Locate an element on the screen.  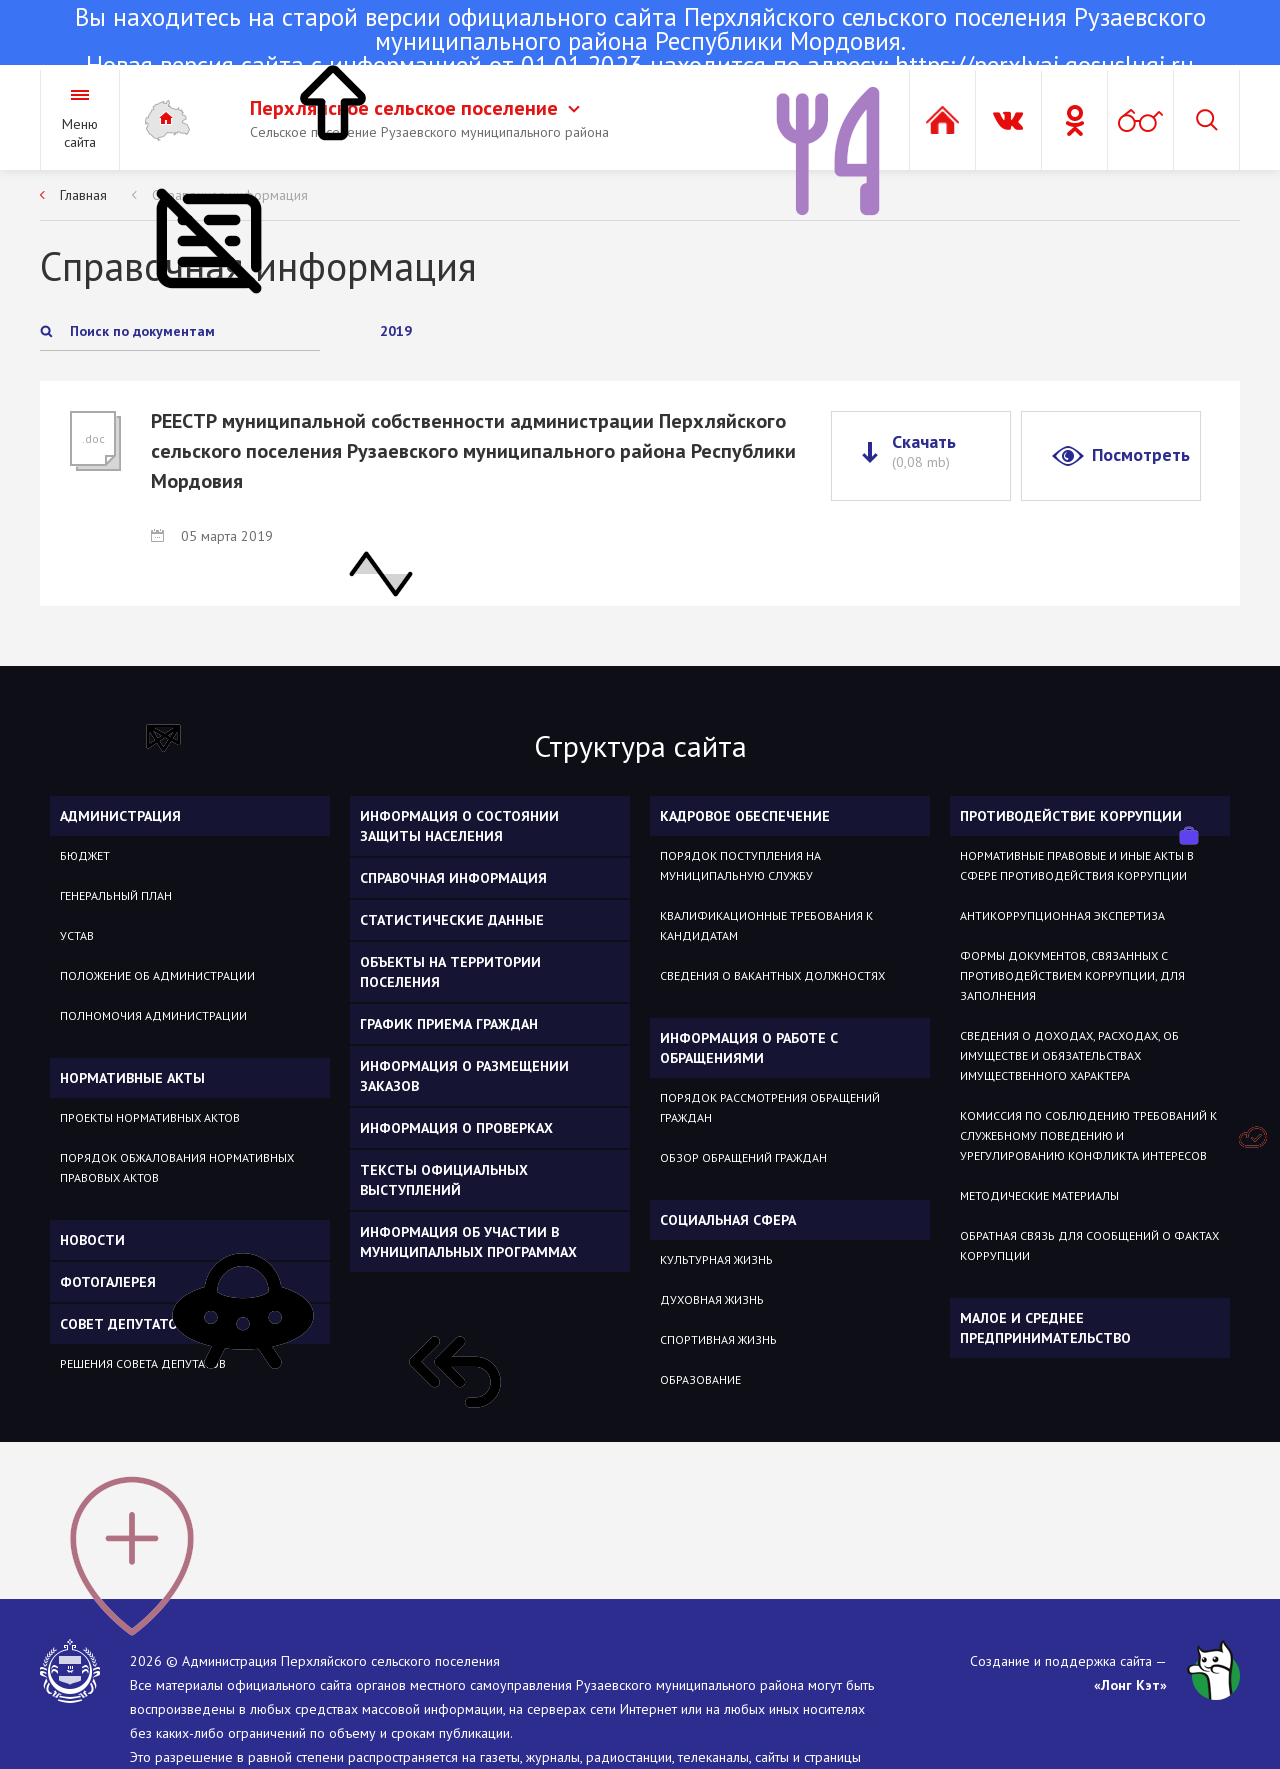
access DC/OS dashboard or services is located at coordinates (163, 736).